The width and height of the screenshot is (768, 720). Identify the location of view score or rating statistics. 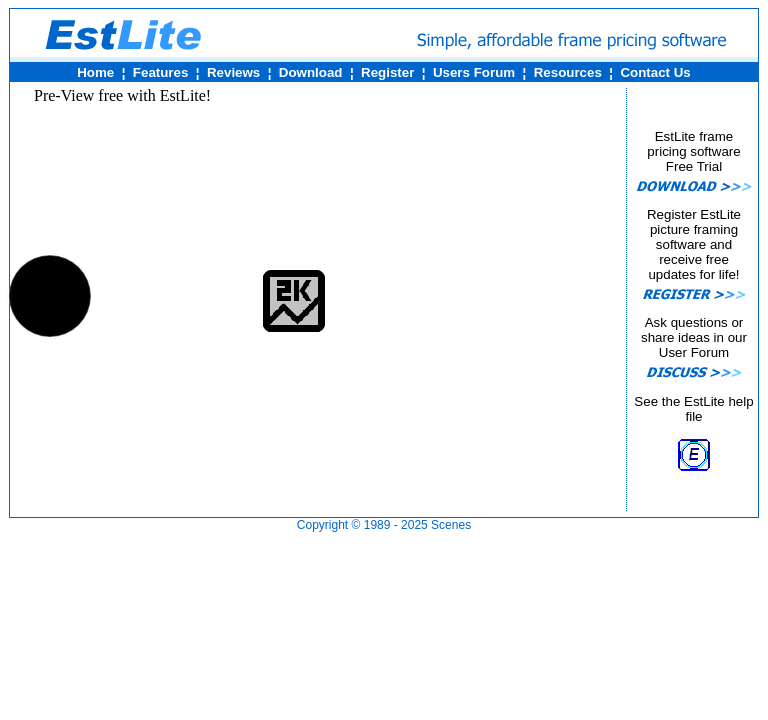
(294, 301).